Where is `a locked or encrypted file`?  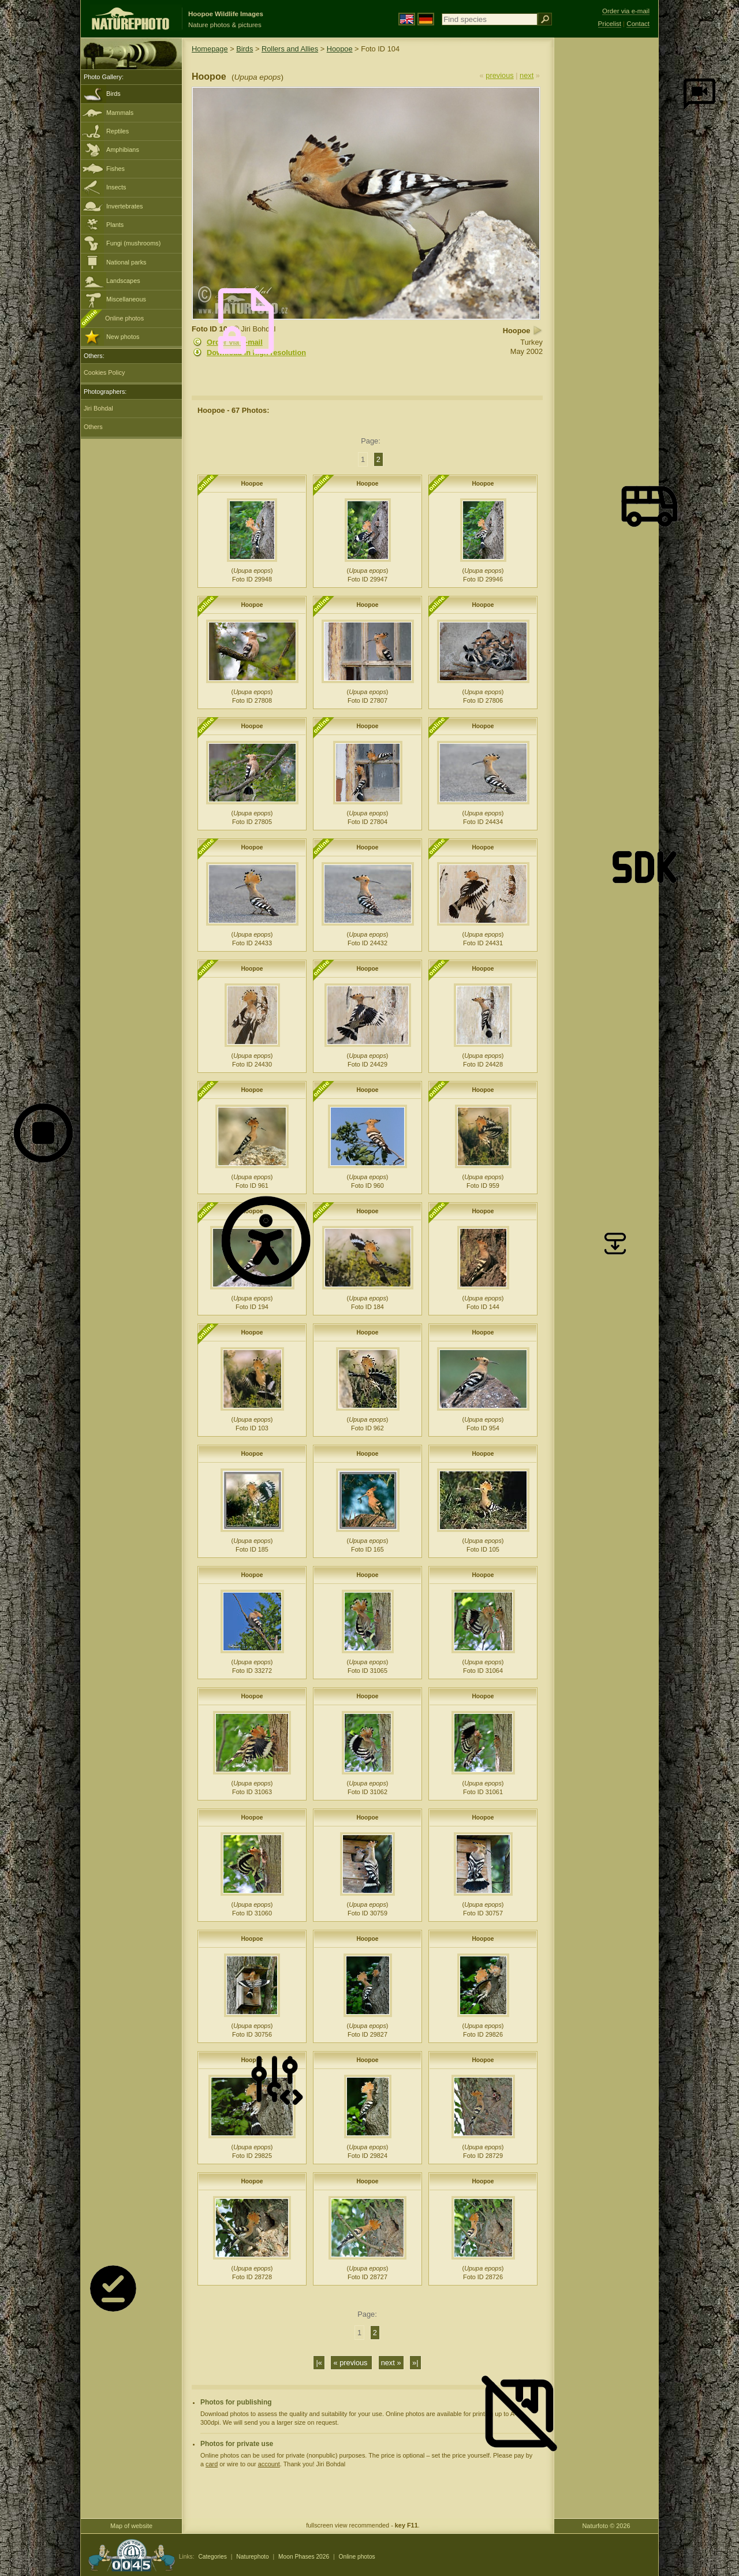 a locked or encrypted file is located at coordinates (246, 321).